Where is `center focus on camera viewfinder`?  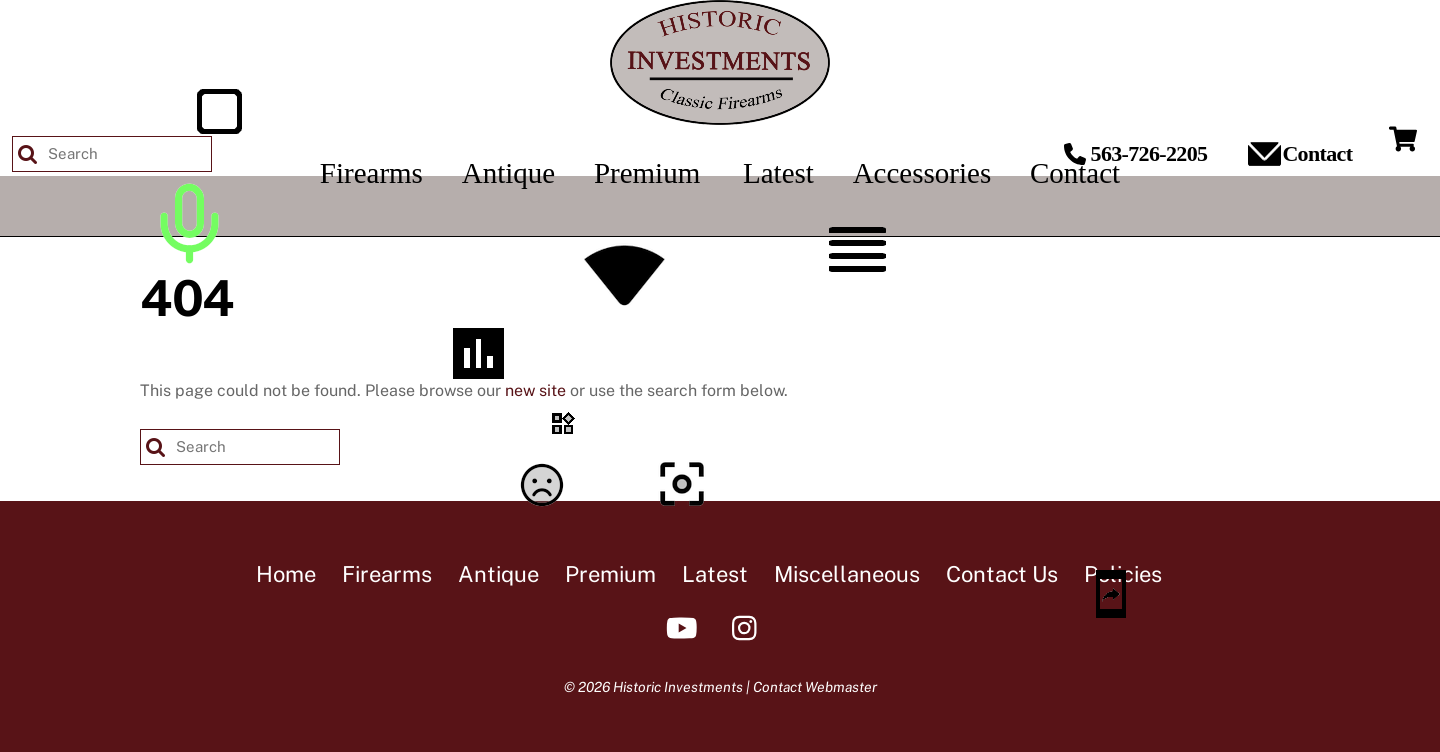 center focus on camera viewfinder is located at coordinates (682, 484).